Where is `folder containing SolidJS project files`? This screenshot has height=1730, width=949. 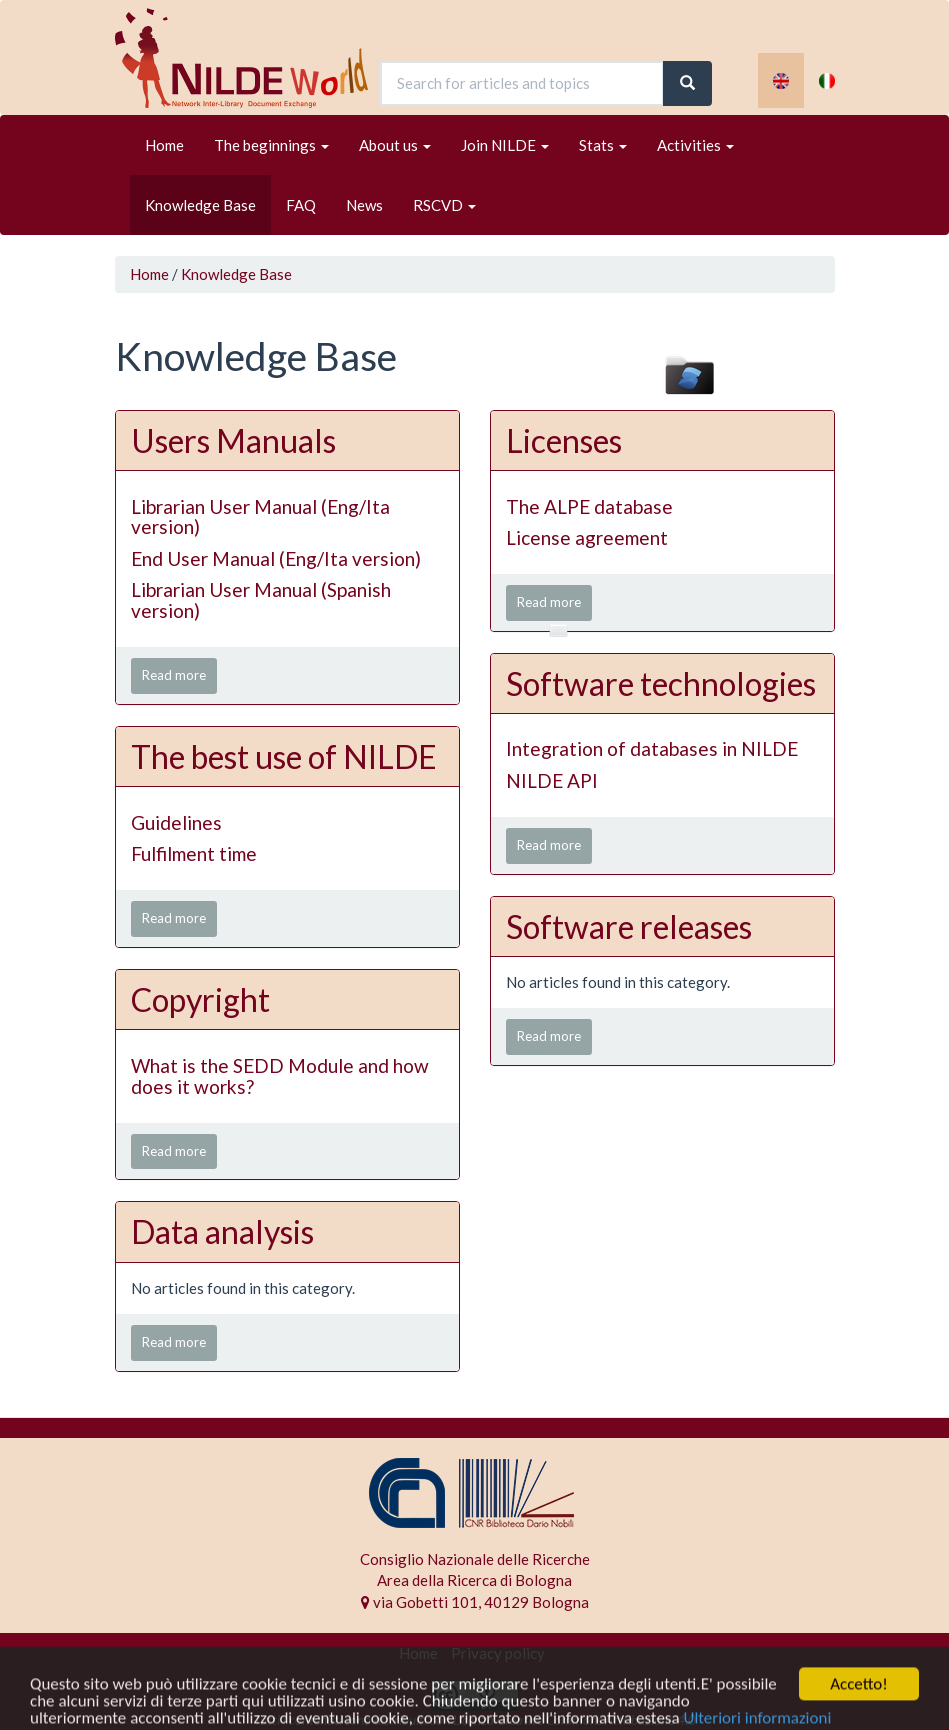
folder containing SolidJS project files is located at coordinates (689, 376).